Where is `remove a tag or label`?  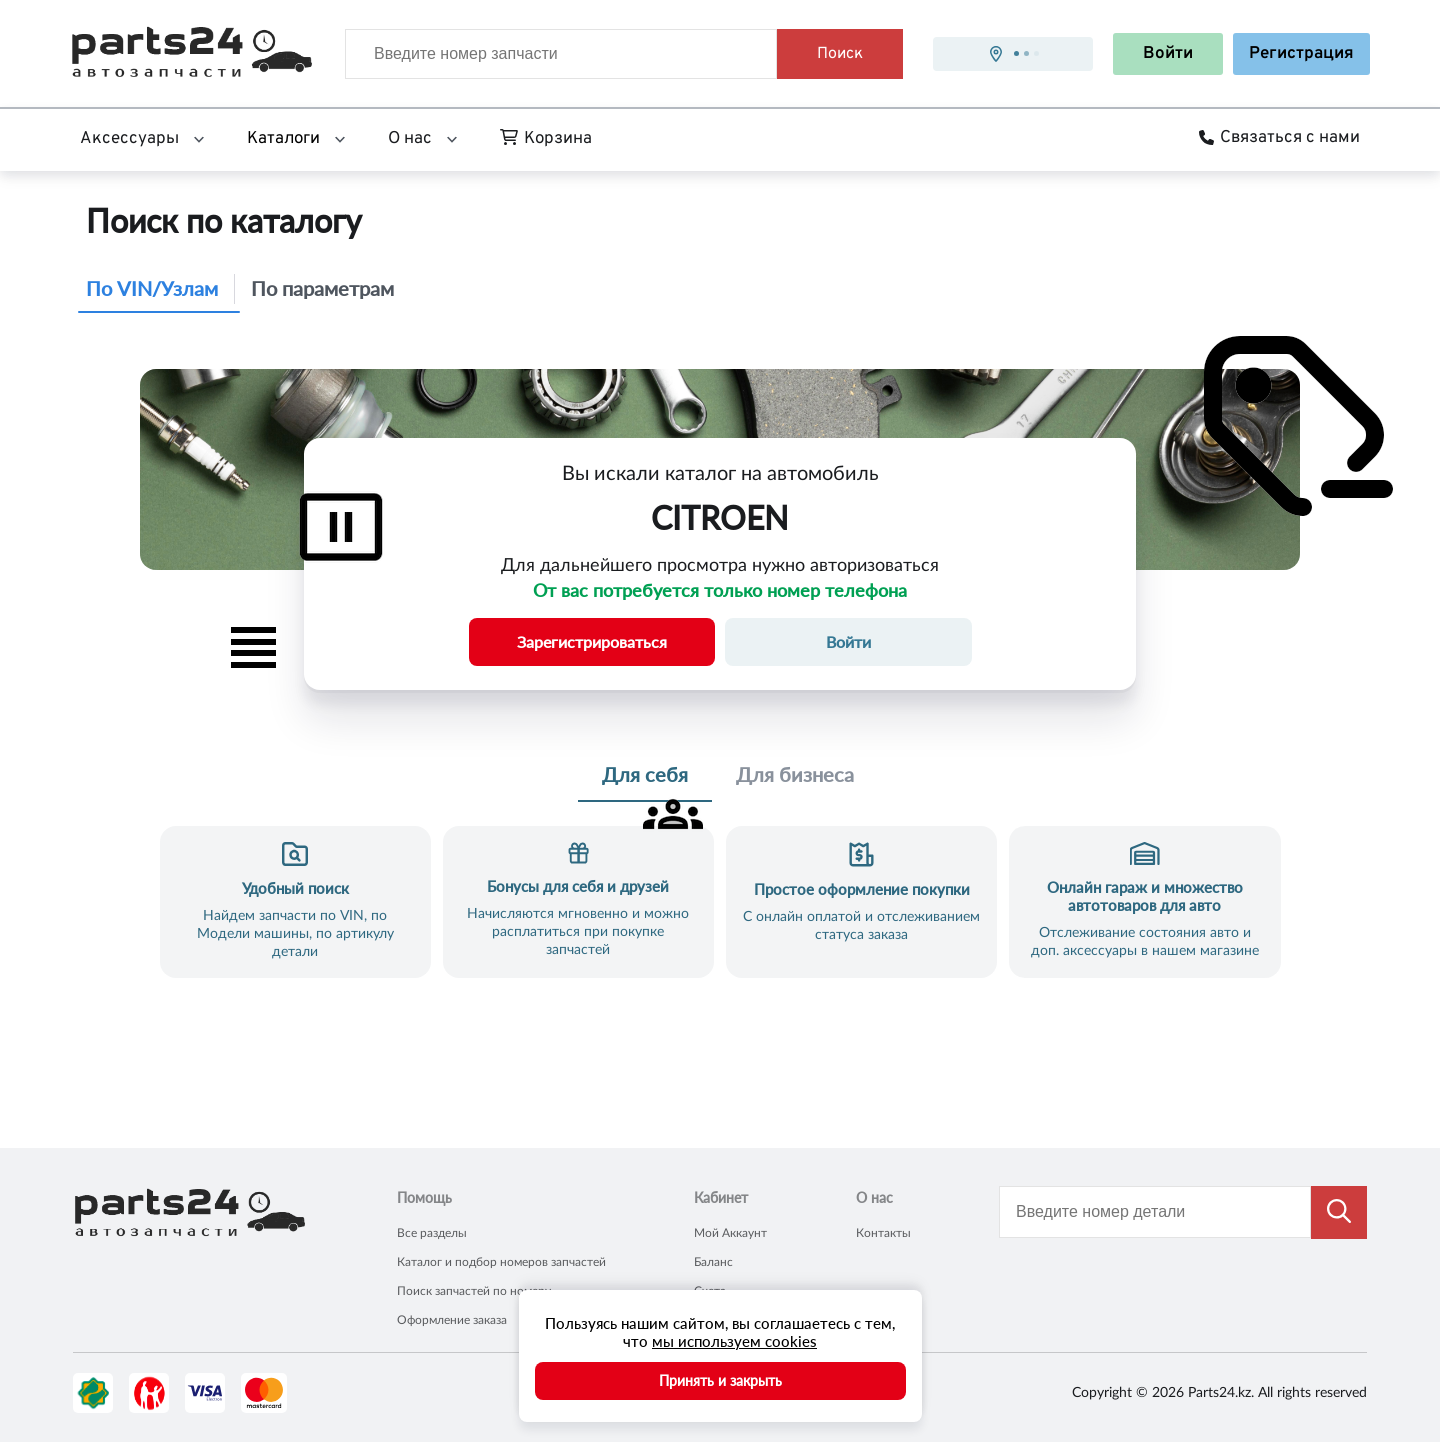
remove a tag or label is located at coordinates (1294, 426).